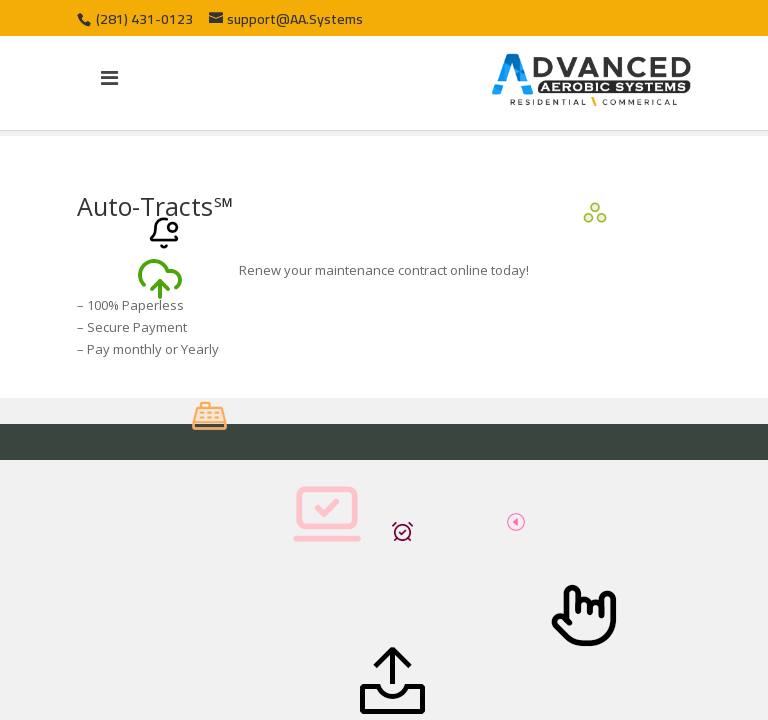  What do you see at coordinates (160, 279) in the screenshot?
I see `upload file to cloud storage` at bounding box center [160, 279].